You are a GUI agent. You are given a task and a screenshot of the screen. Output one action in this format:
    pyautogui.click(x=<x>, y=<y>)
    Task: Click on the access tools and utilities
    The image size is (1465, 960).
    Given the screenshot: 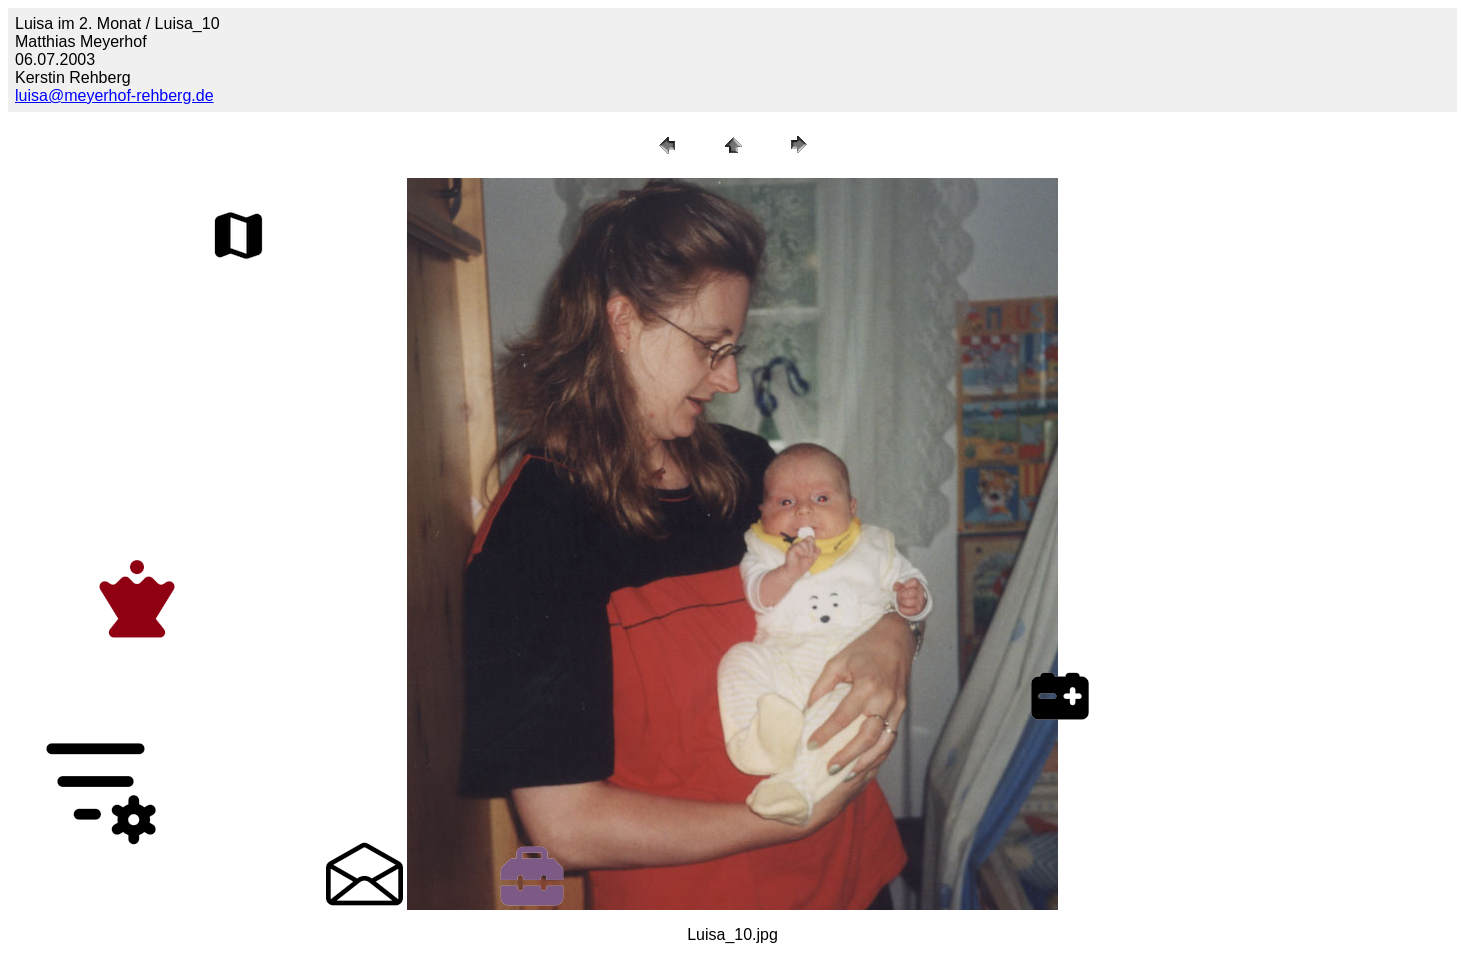 What is the action you would take?
    pyautogui.click(x=532, y=878)
    